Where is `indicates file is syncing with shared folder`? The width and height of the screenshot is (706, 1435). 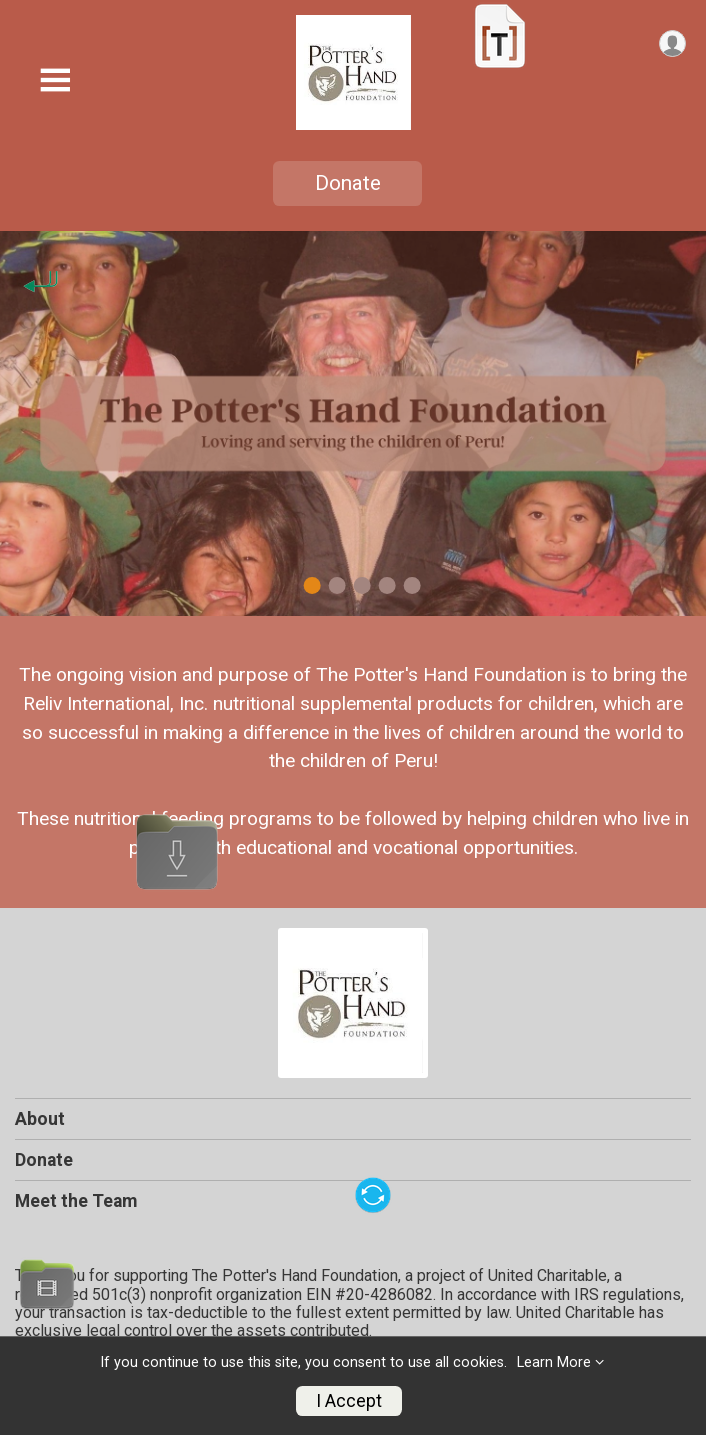
indicates file is syncing with shared folder is located at coordinates (373, 1195).